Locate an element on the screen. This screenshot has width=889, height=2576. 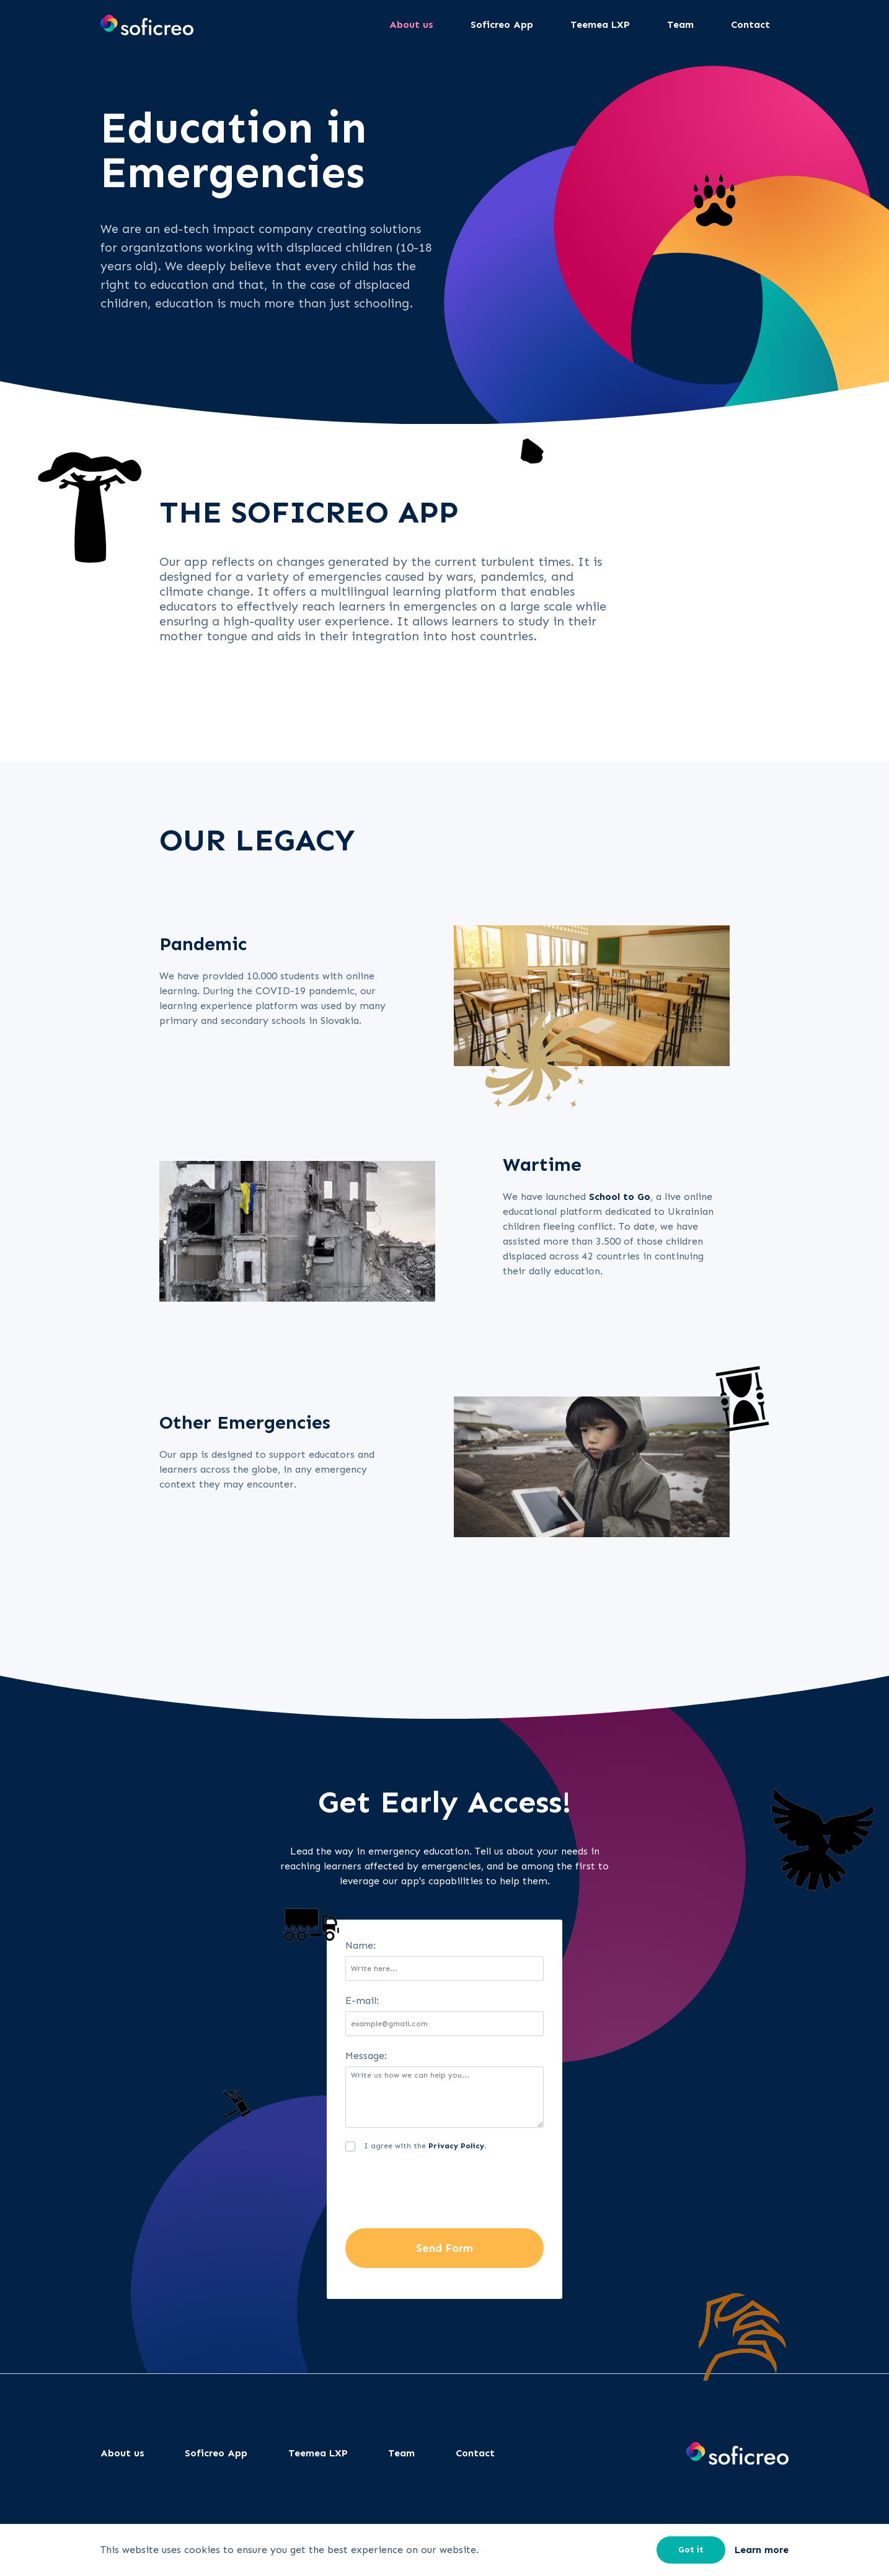
timer has expired or run out is located at coordinates (741, 1399).